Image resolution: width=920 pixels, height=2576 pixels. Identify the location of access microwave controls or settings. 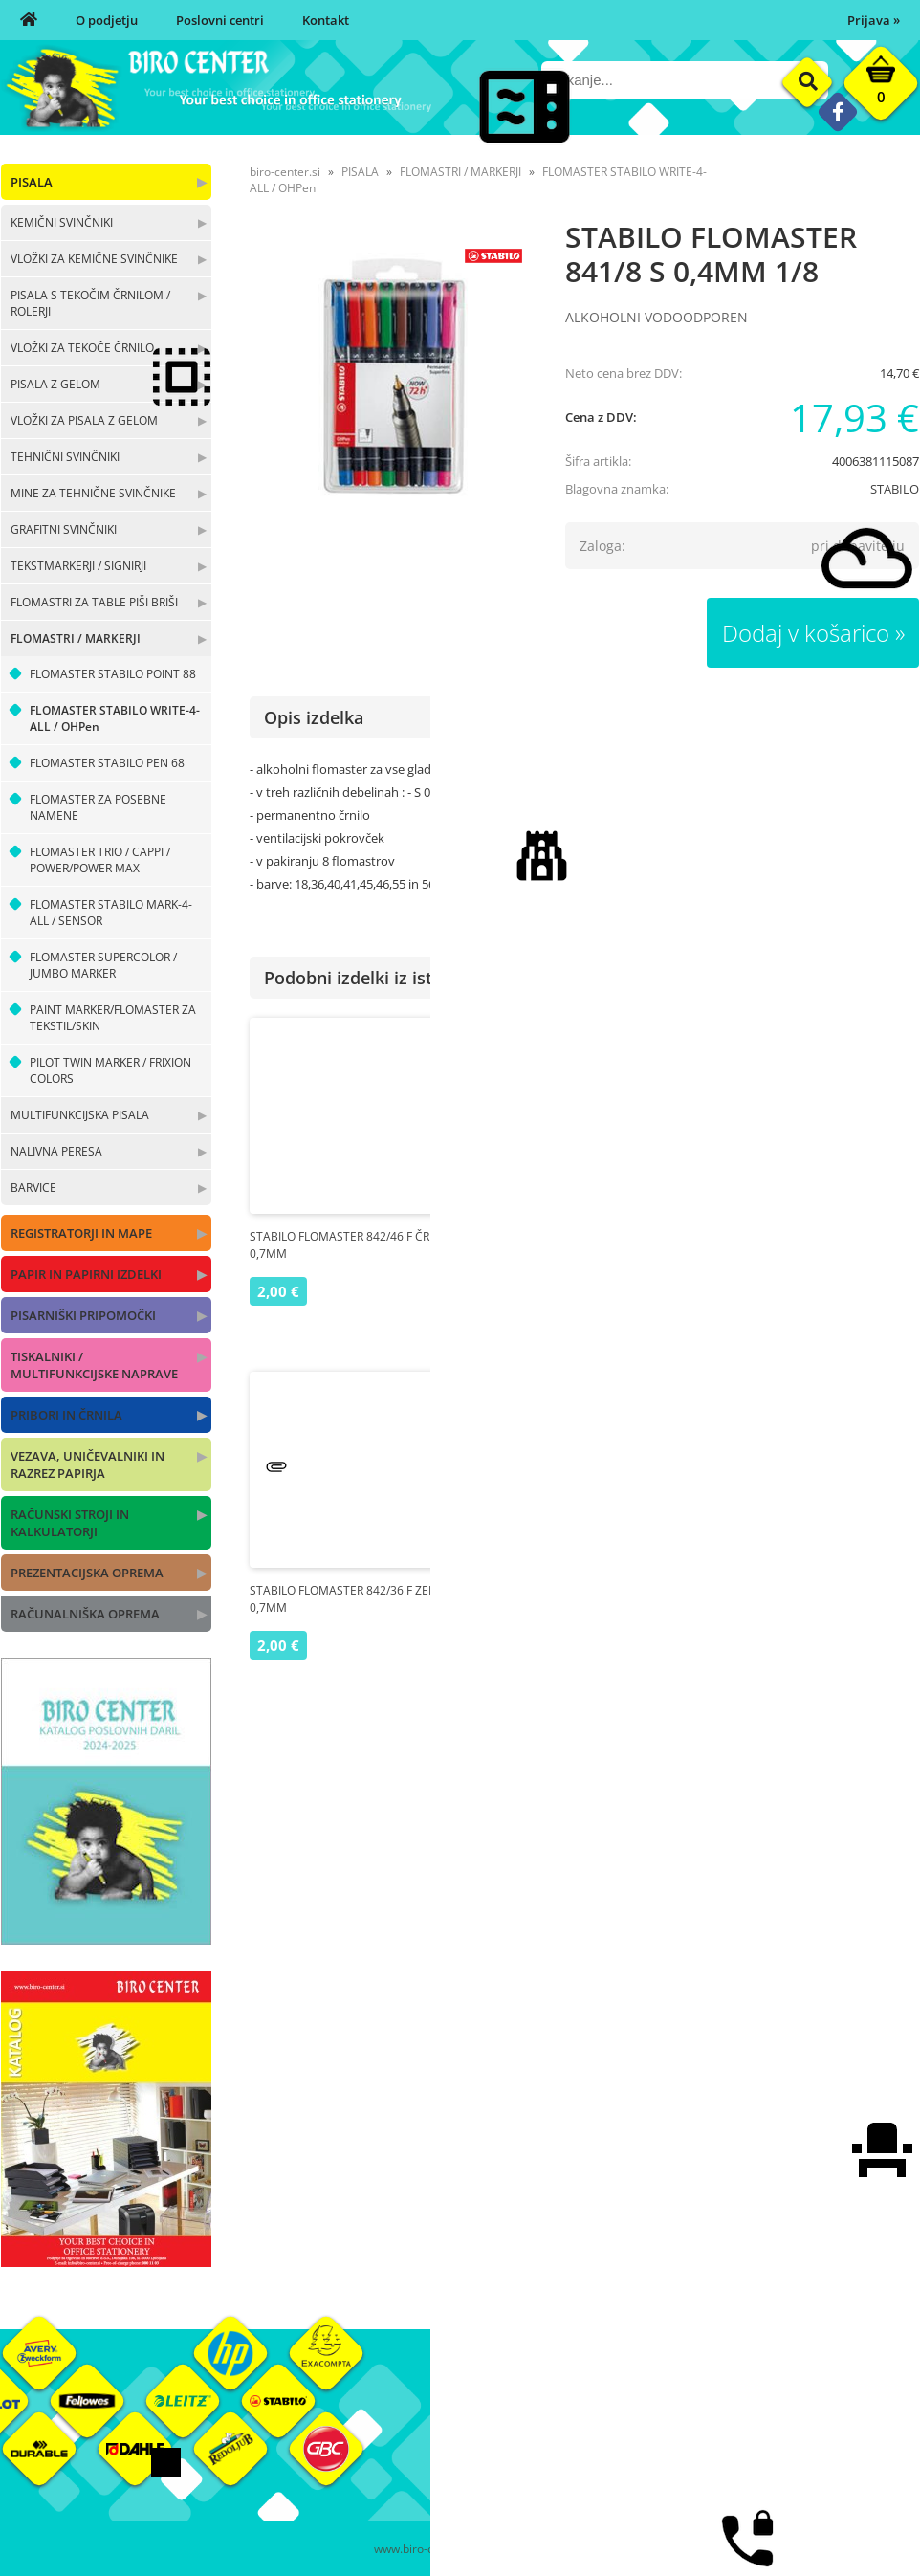
(524, 106).